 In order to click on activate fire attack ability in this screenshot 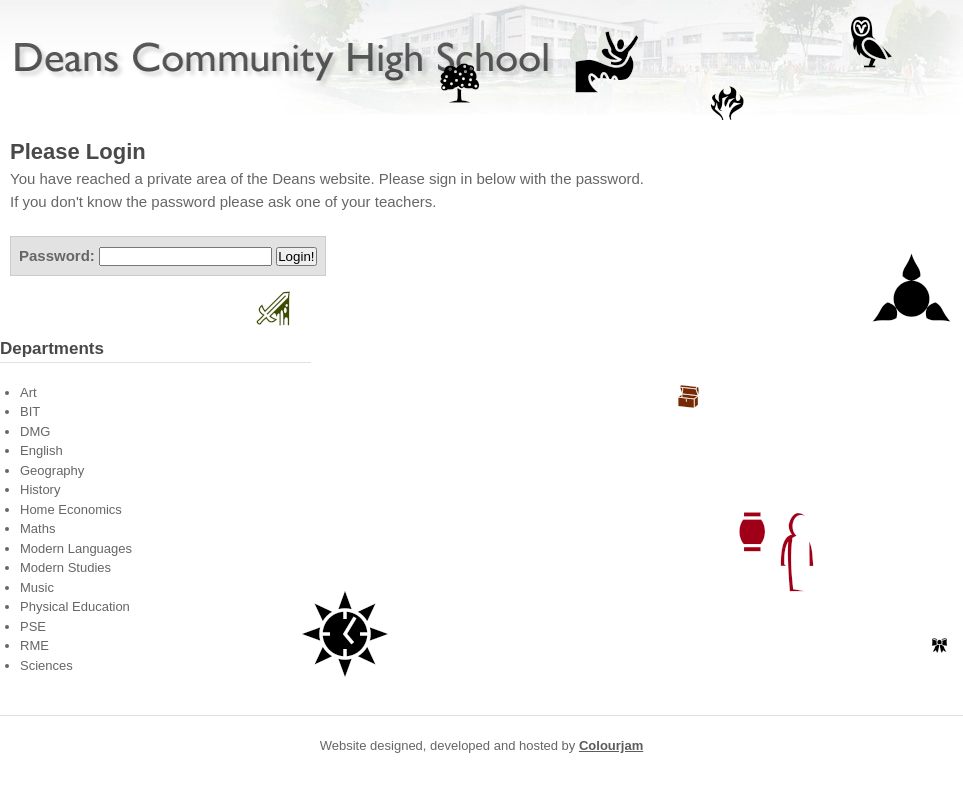, I will do `click(727, 103)`.